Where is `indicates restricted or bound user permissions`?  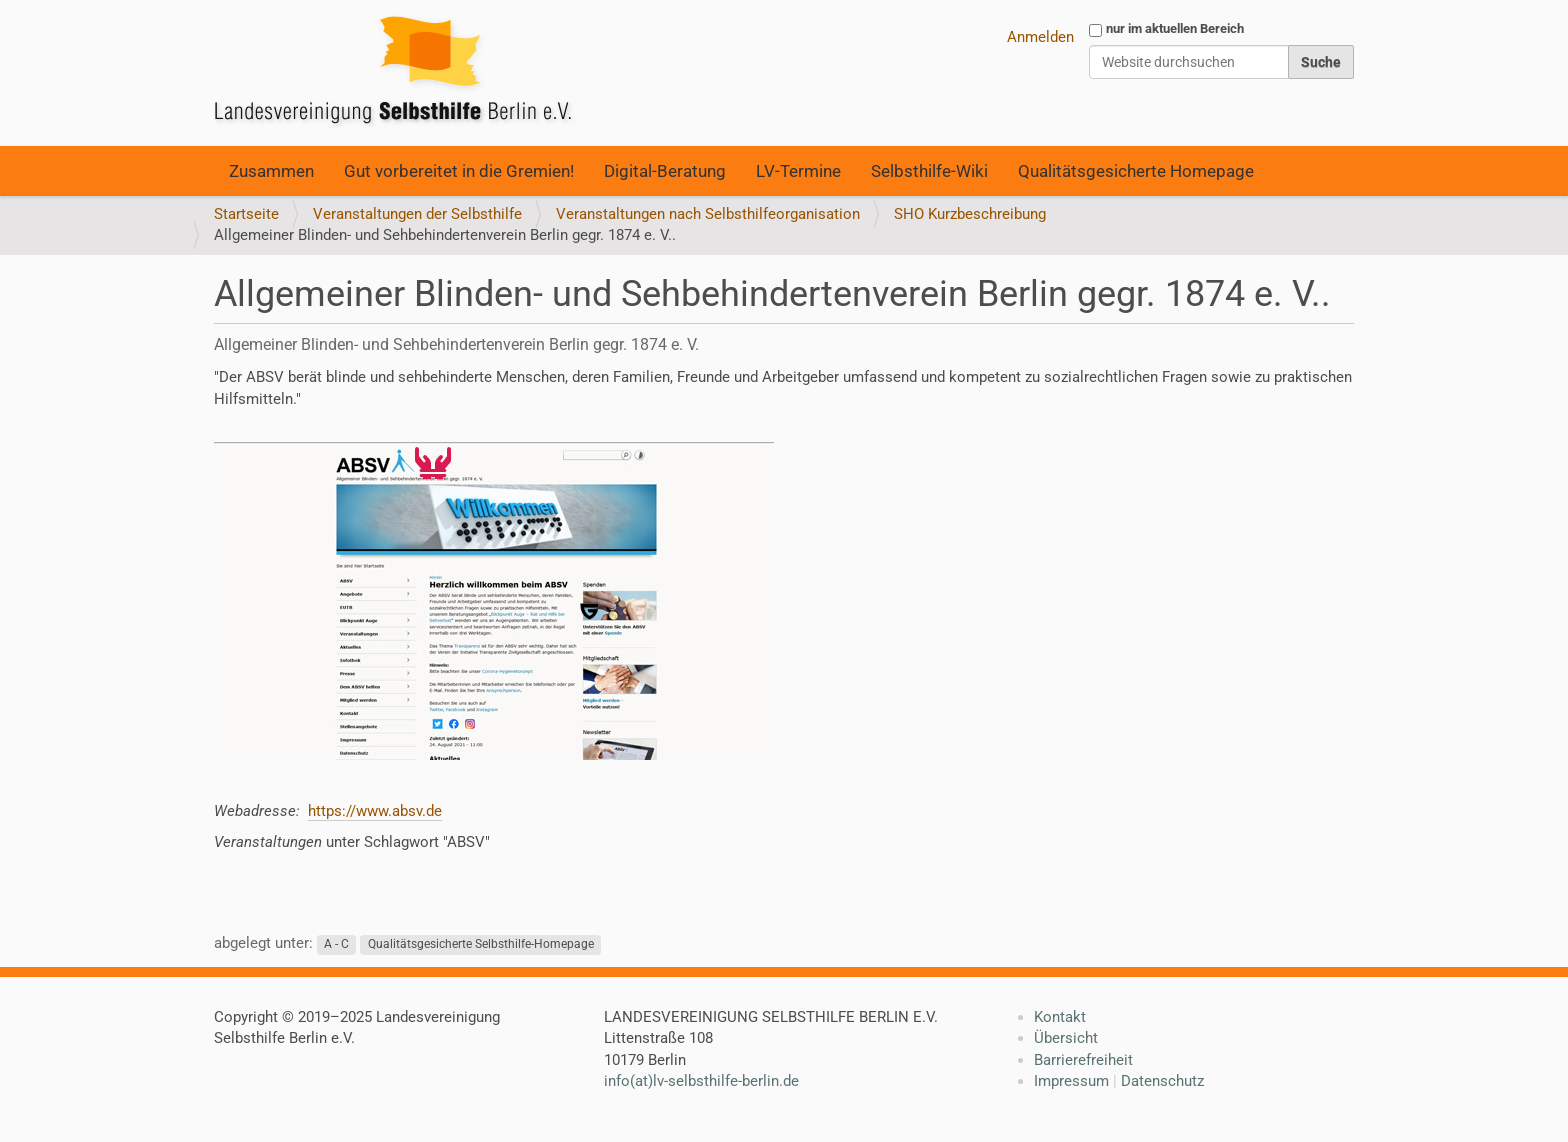 indicates restricted or bound user permissions is located at coordinates (433, 463).